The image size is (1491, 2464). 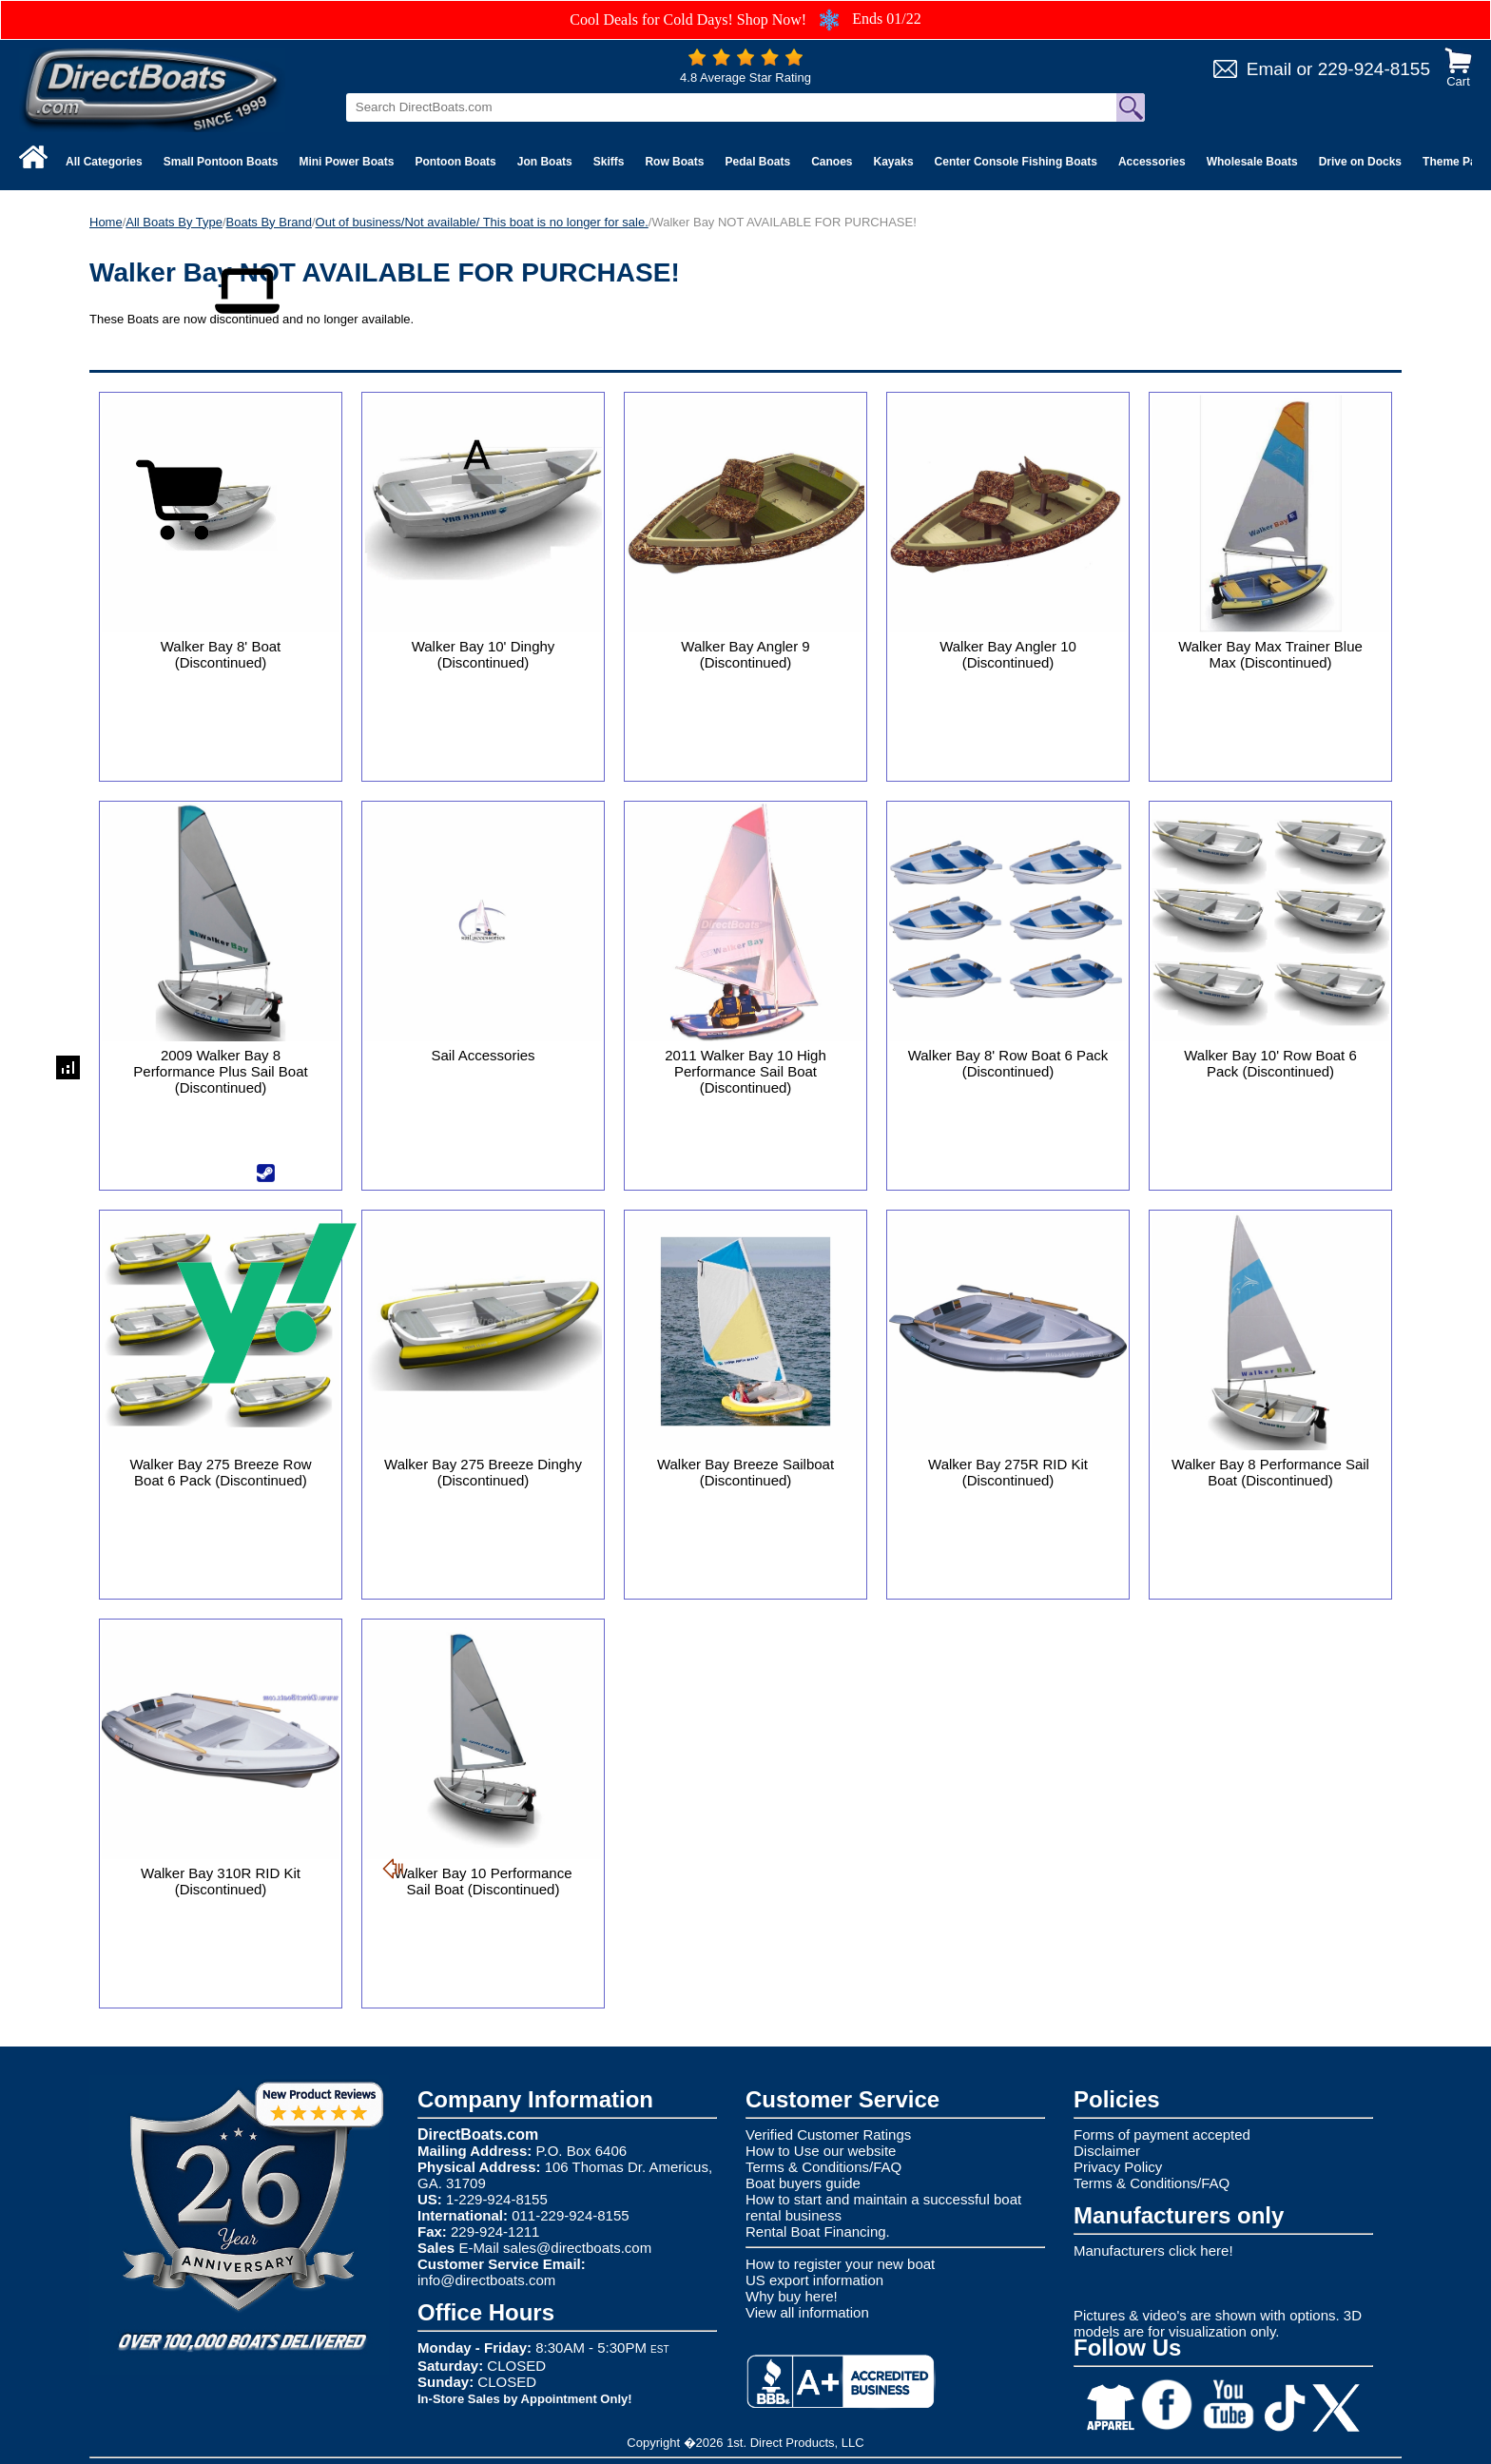 I want to click on open steam gaming platform, so click(x=265, y=1173).